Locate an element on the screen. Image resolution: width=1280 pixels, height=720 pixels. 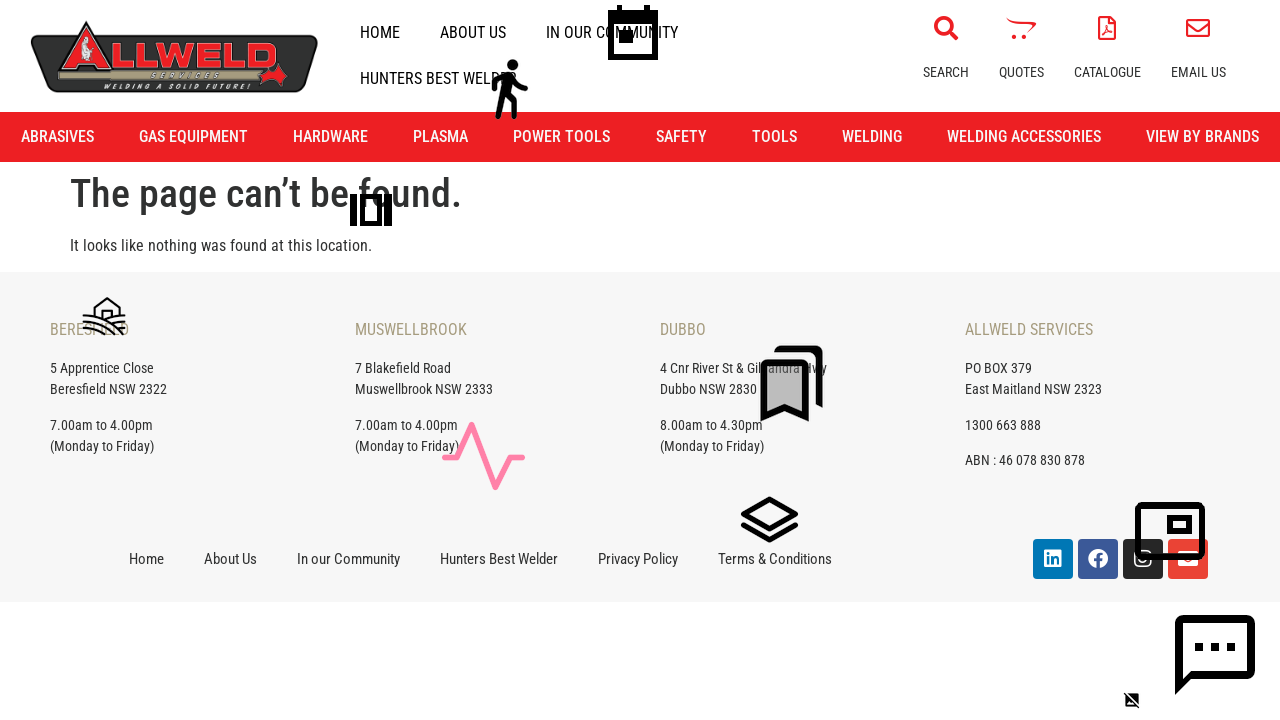
enable picture-in-picture mode is located at coordinates (1170, 531).